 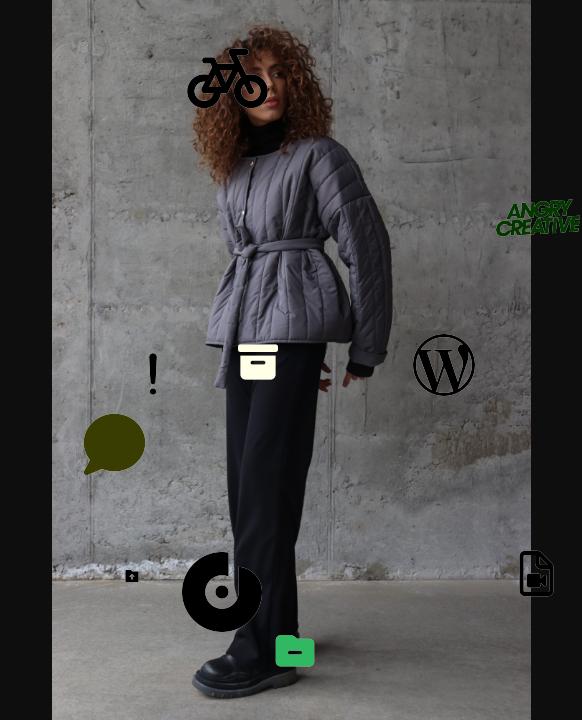 I want to click on access archived items or files, so click(x=258, y=362).